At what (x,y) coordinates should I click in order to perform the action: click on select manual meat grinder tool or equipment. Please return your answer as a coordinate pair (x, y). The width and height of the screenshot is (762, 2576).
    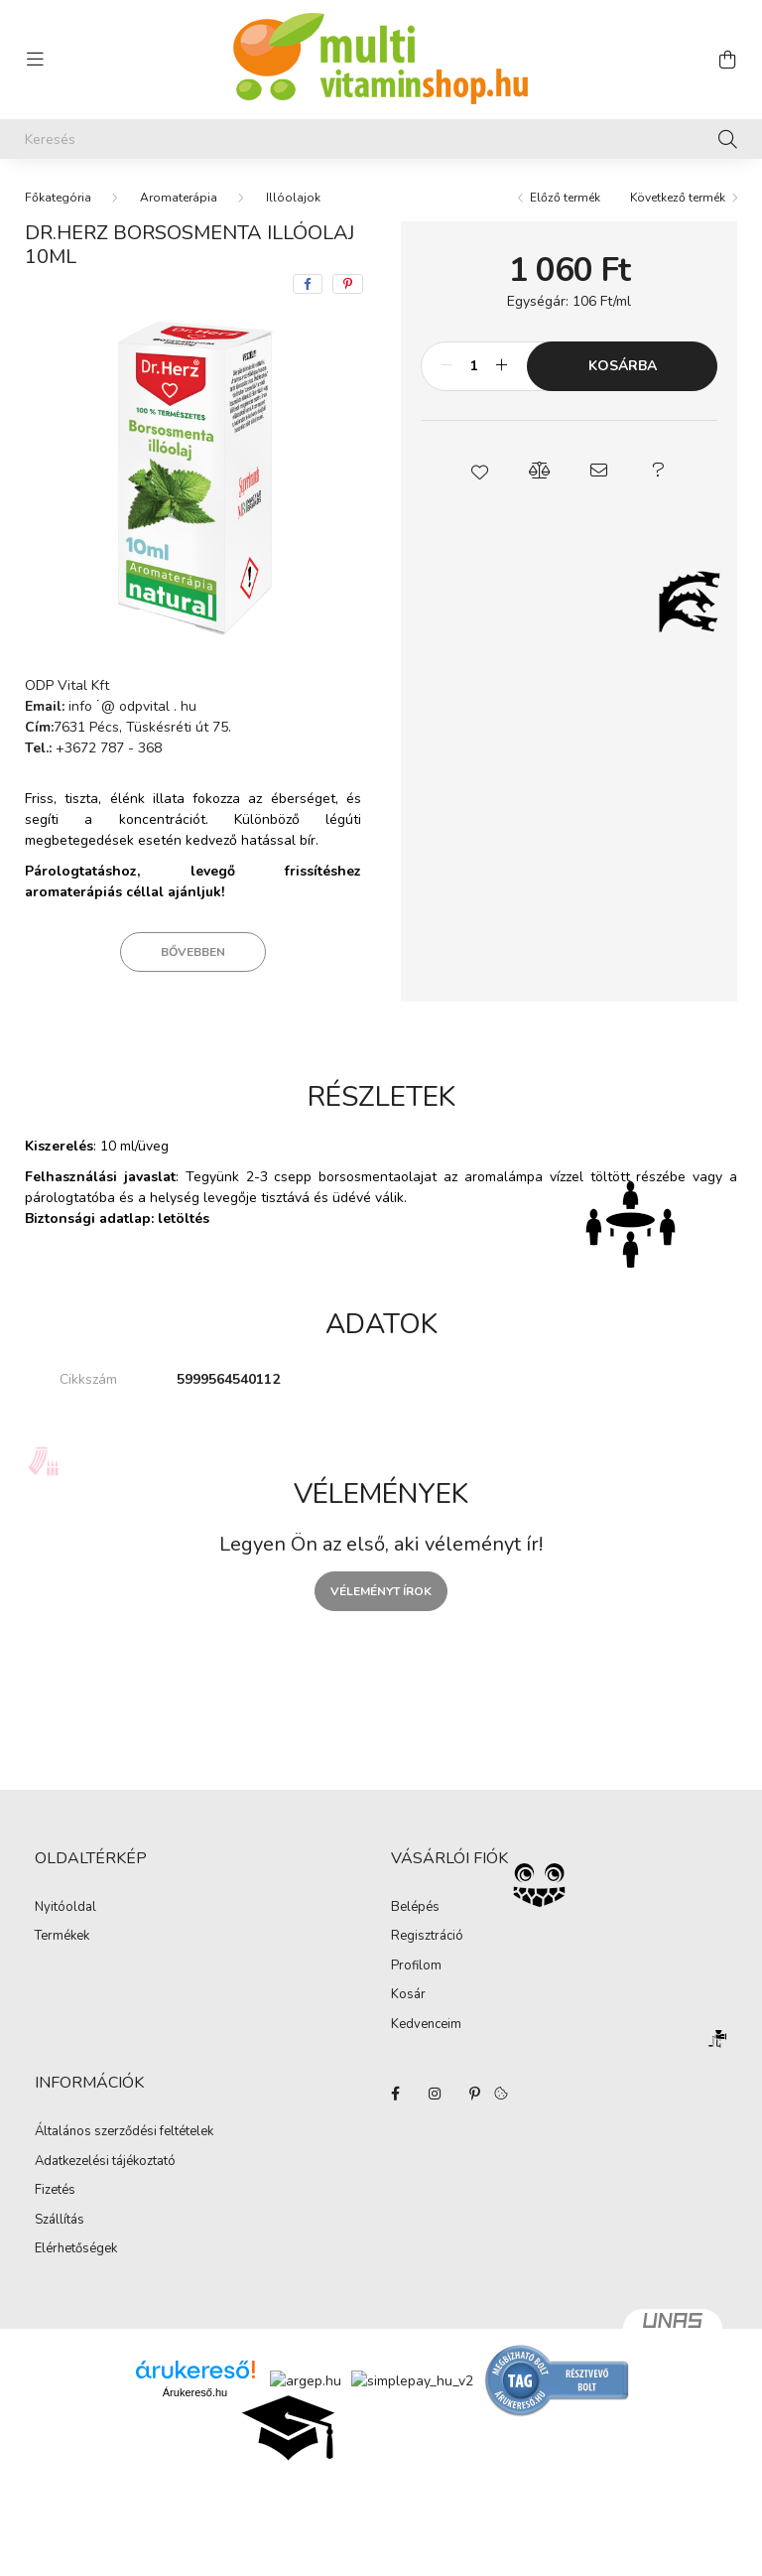
    Looking at the image, I should click on (717, 2039).